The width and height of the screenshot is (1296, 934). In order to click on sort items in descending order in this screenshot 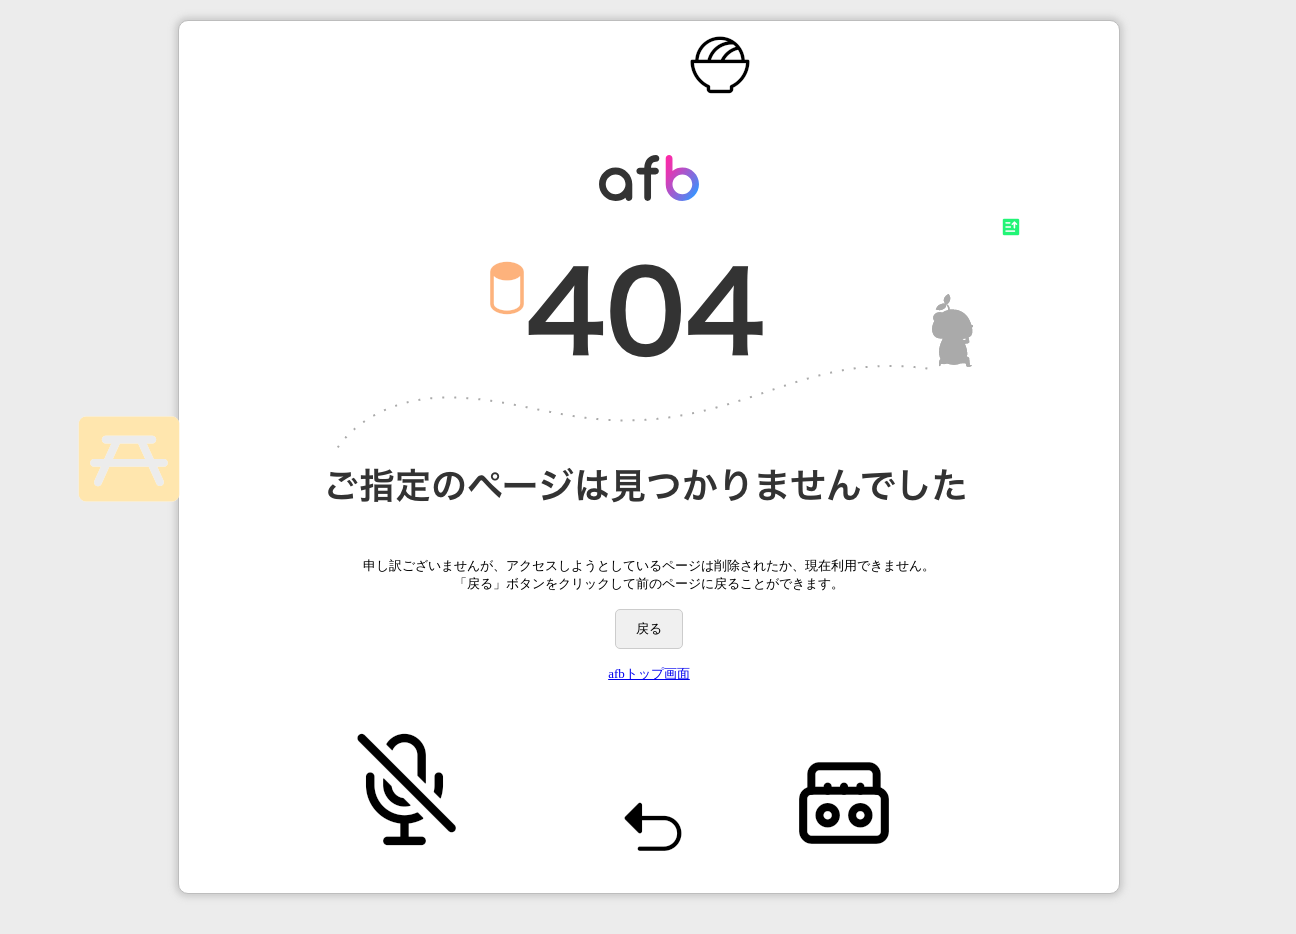, I will do `click(1011, 227)`.